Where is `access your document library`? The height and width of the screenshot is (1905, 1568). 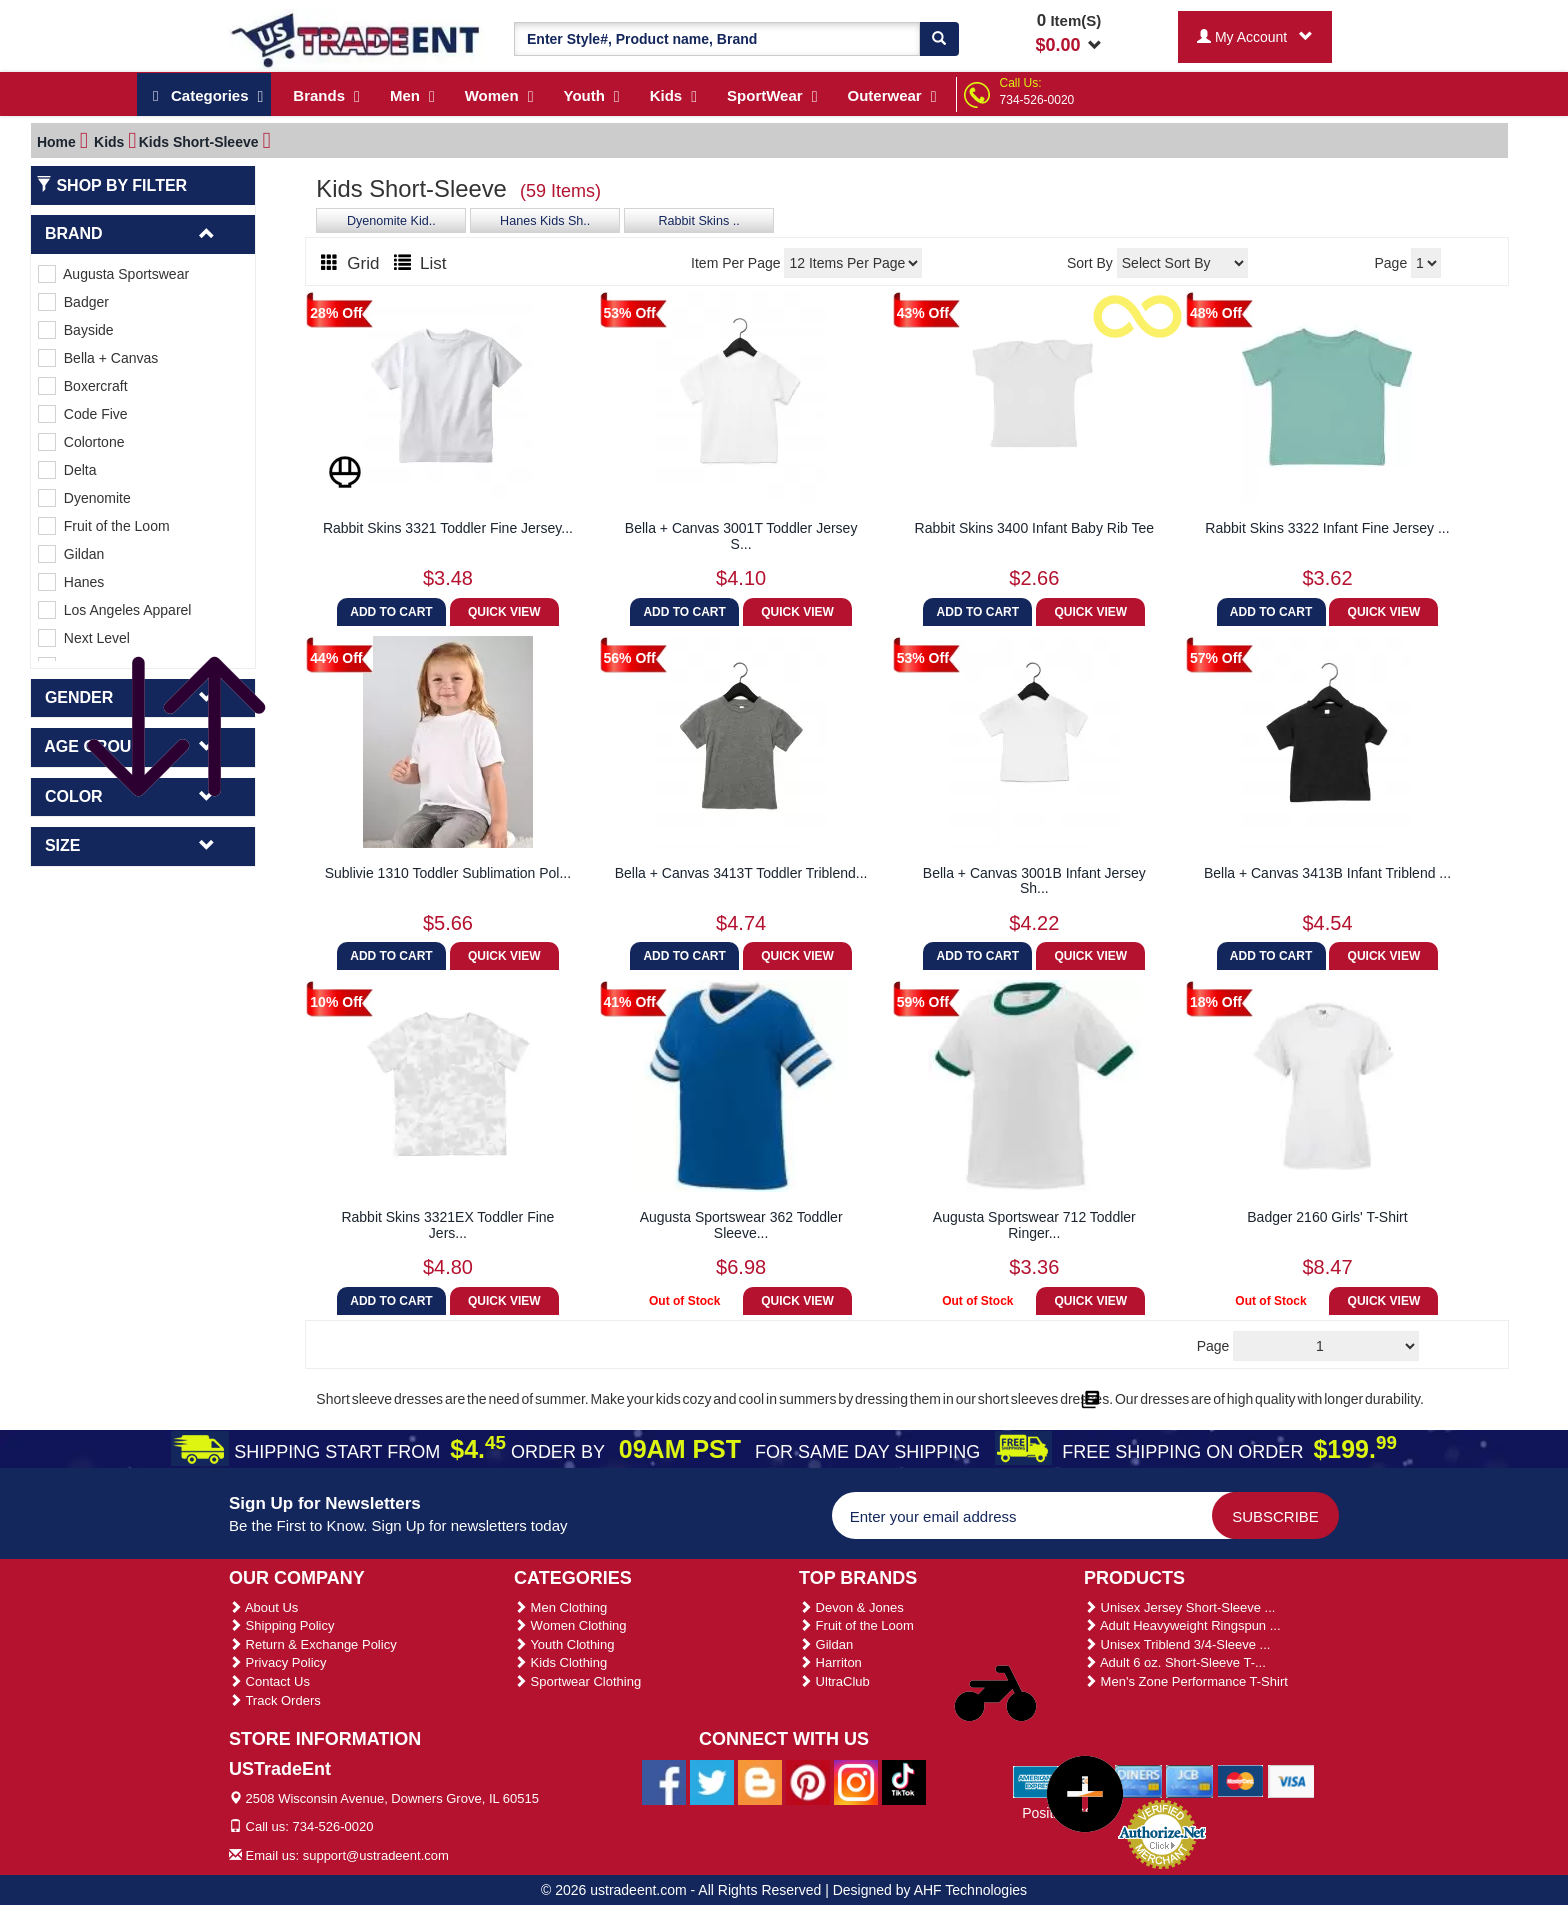 access your document library is located at coordinates (1090, 1399).